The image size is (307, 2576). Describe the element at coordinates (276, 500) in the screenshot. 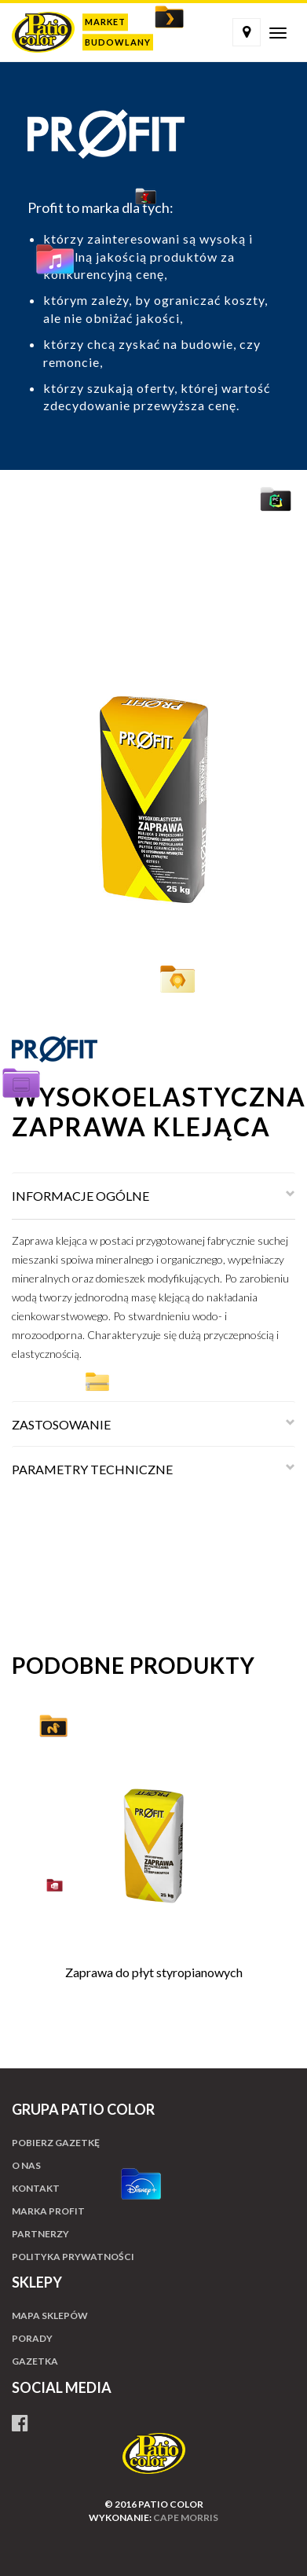

I see `open pycharm project folder` at that location.